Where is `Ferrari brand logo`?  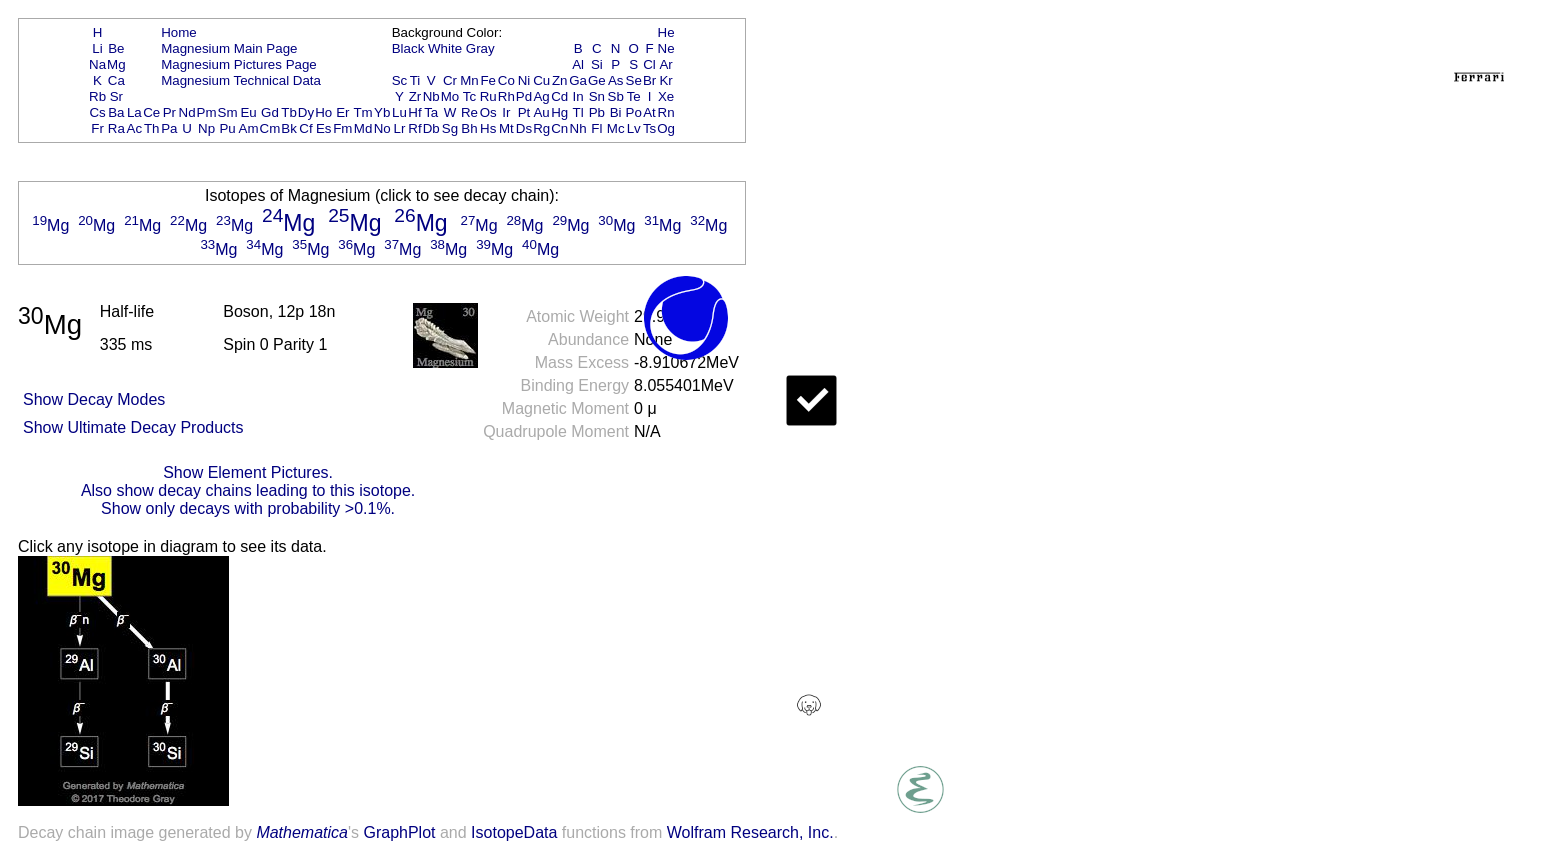 Ferrari brand logo is located at coordinates (1479, 77).